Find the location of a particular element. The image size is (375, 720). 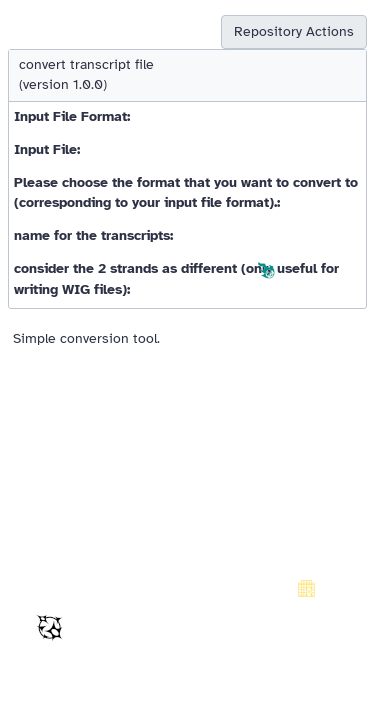

fire-type attack or ability in a game is located at coordinates (266, 270).